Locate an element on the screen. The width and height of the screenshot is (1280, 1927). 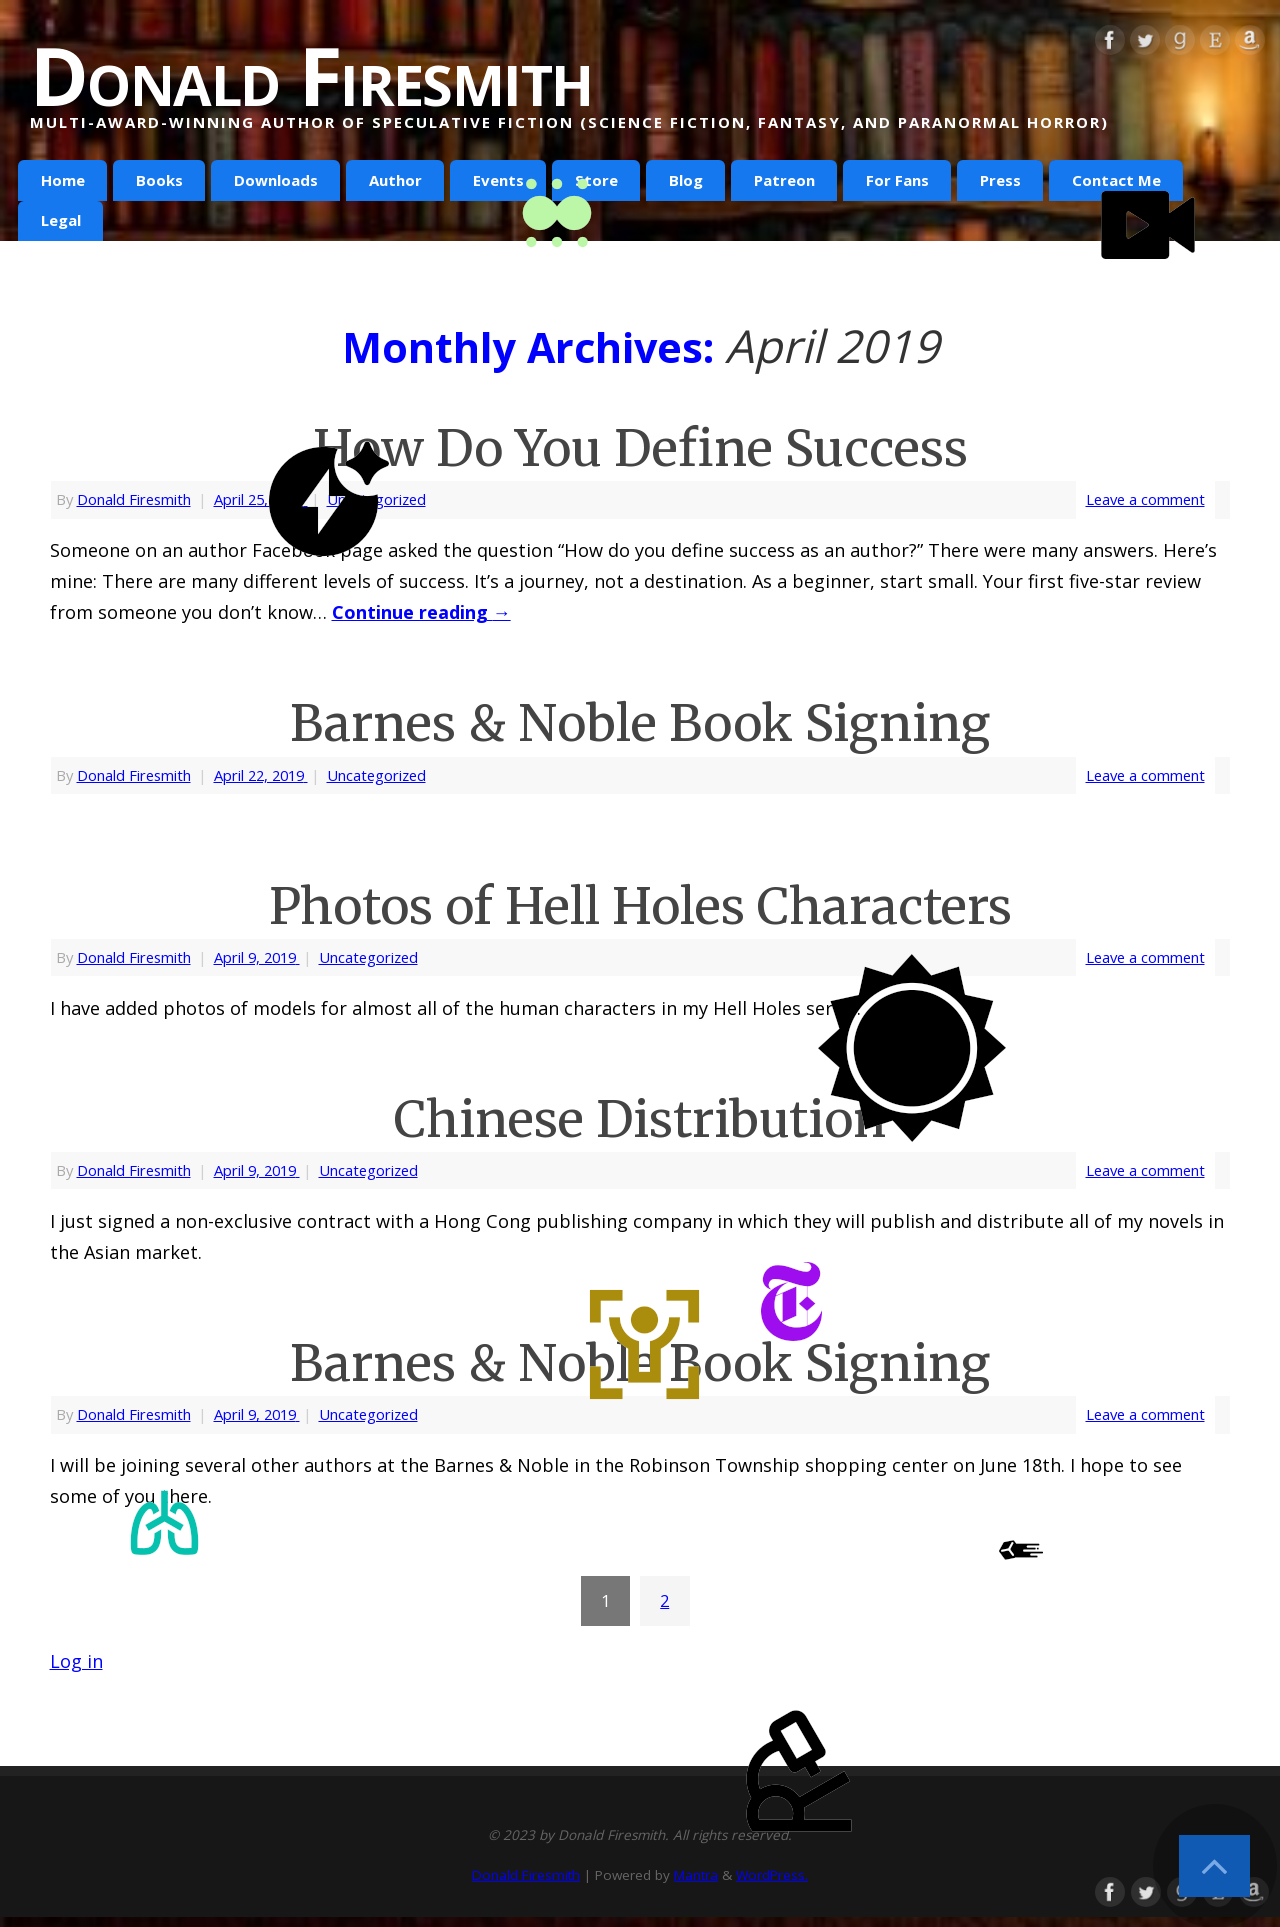
open the AccuWeather app is located at coordinates (912, 1048).